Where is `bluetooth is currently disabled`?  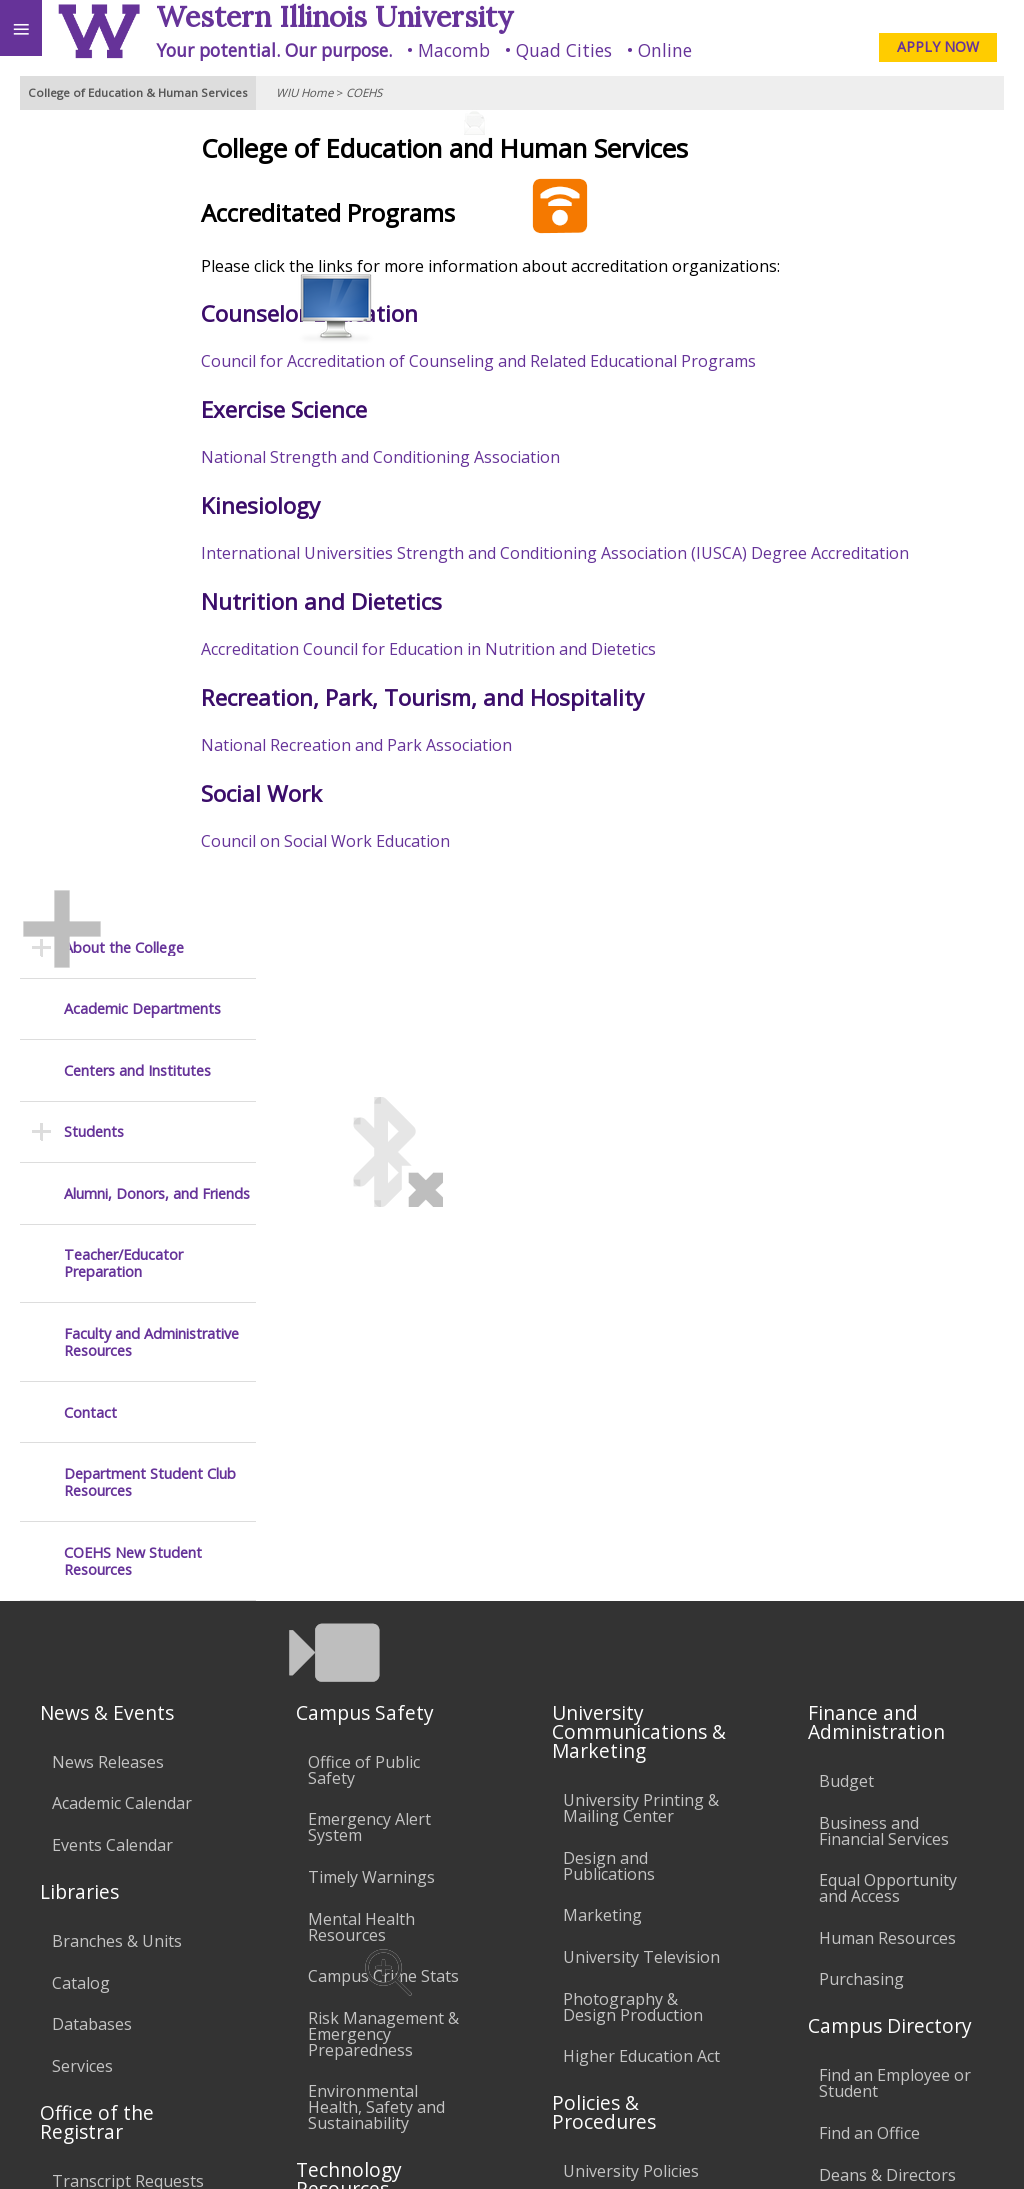
bluetooth is currently disabled is located at coordinates (388, 1152).